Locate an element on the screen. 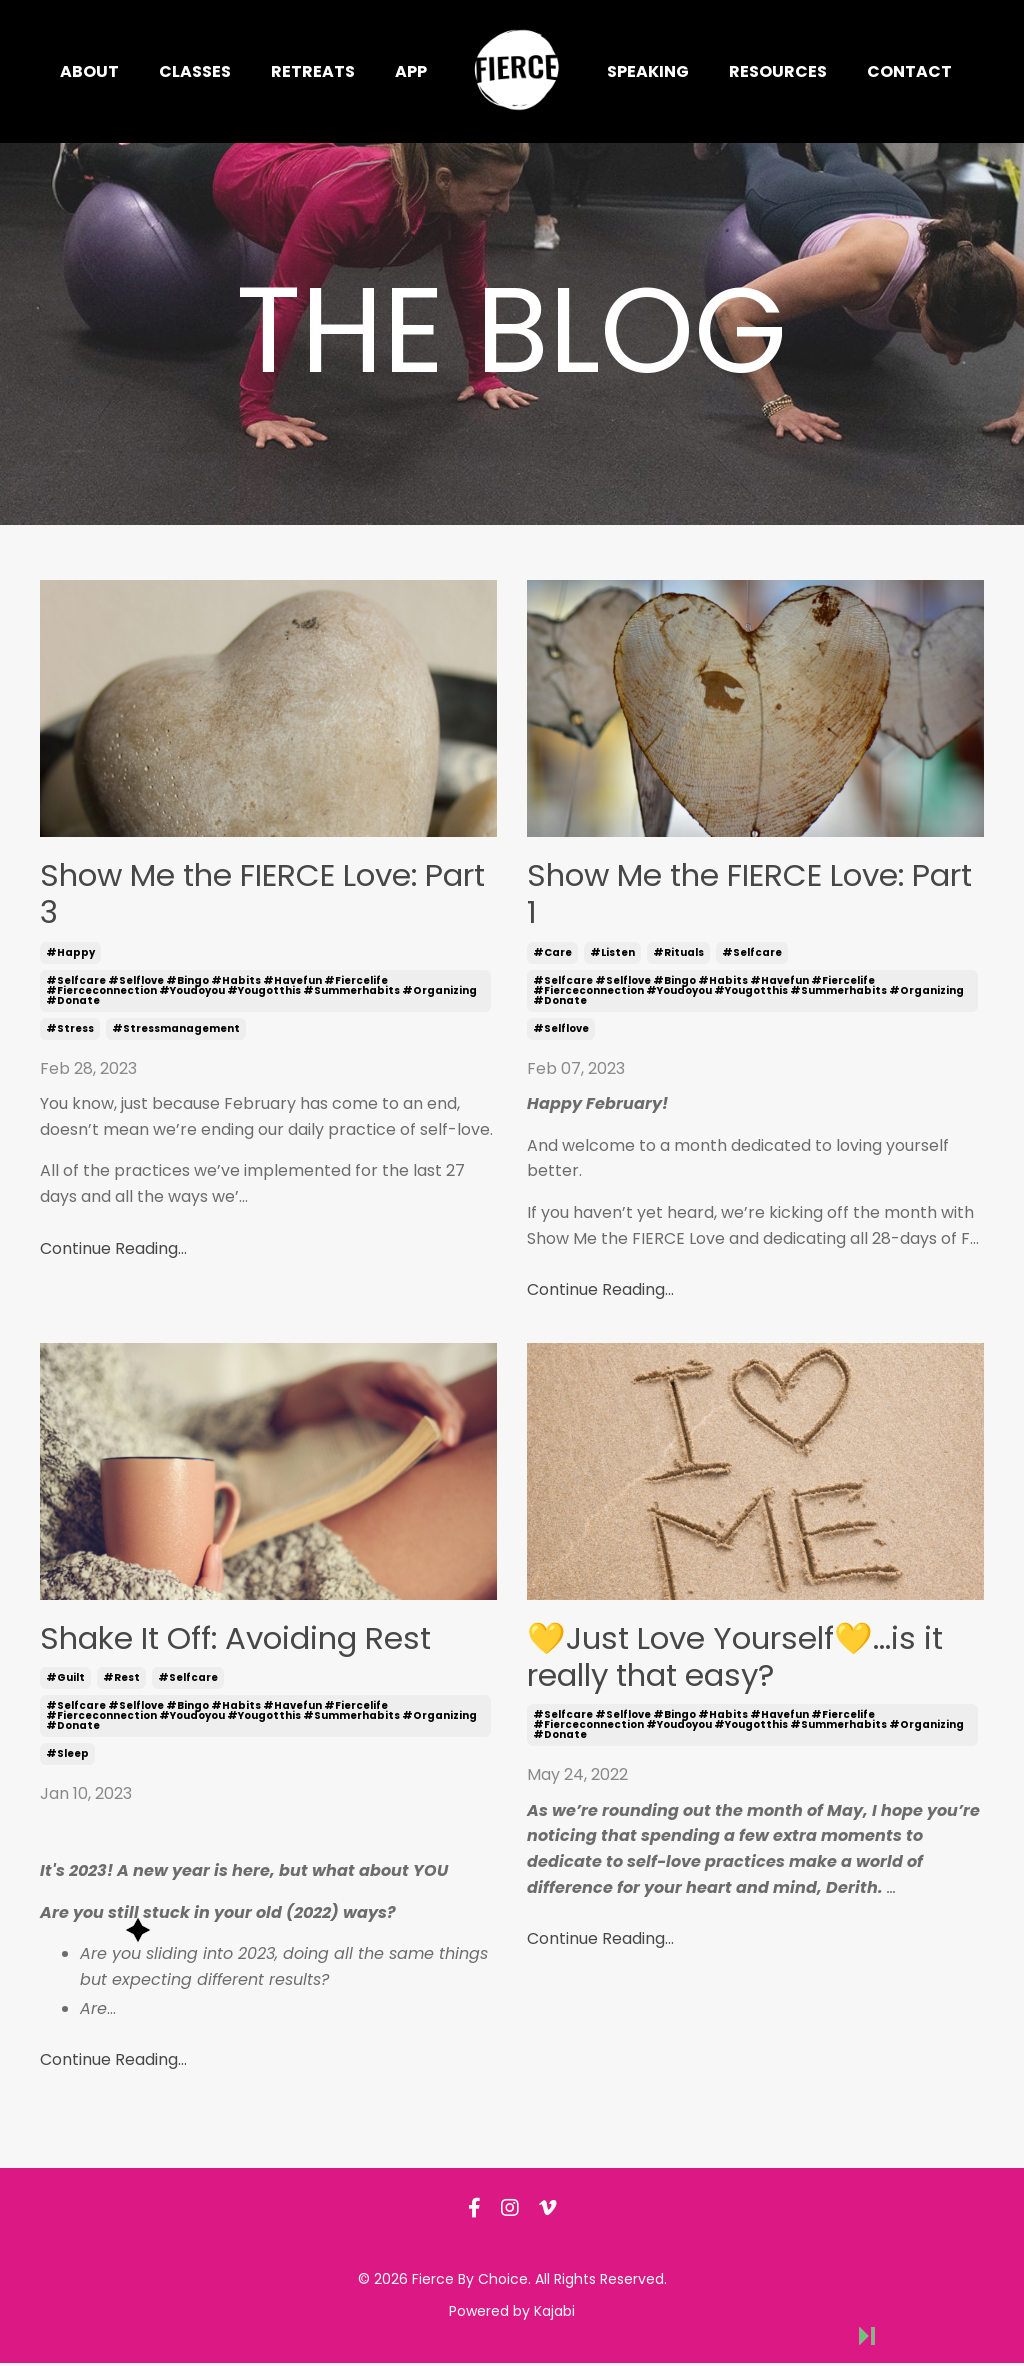 This screenshot has width=1024, height=2366. skip to the next track or item is located at coordinates (867, 2336).